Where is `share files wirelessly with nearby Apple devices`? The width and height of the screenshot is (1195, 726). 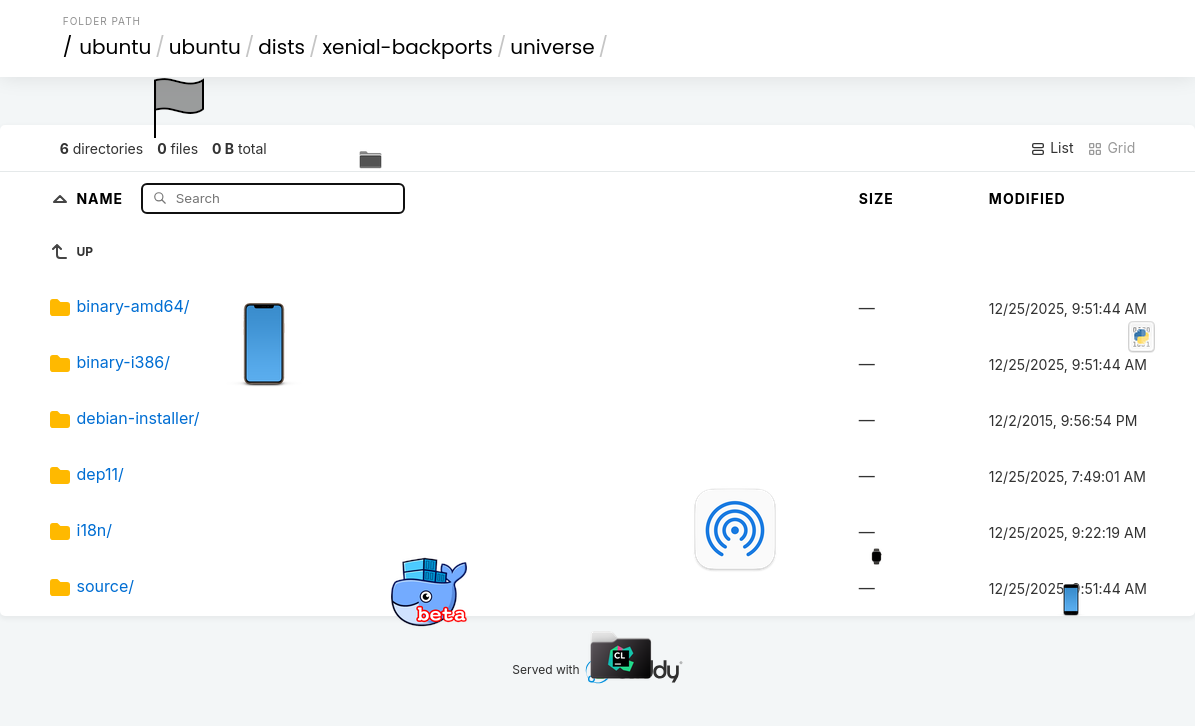 share files wirelessly with nearby Apple devices is located at coordinates (735, 529).